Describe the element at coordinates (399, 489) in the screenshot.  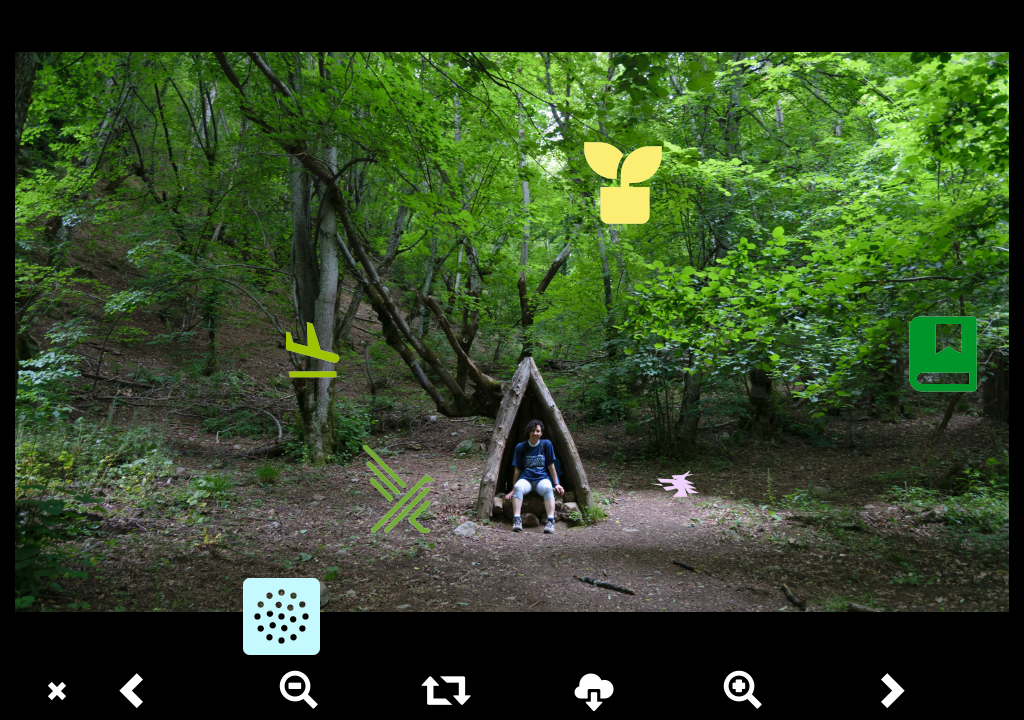
I see `Falco open-source security tool logo` at that location.